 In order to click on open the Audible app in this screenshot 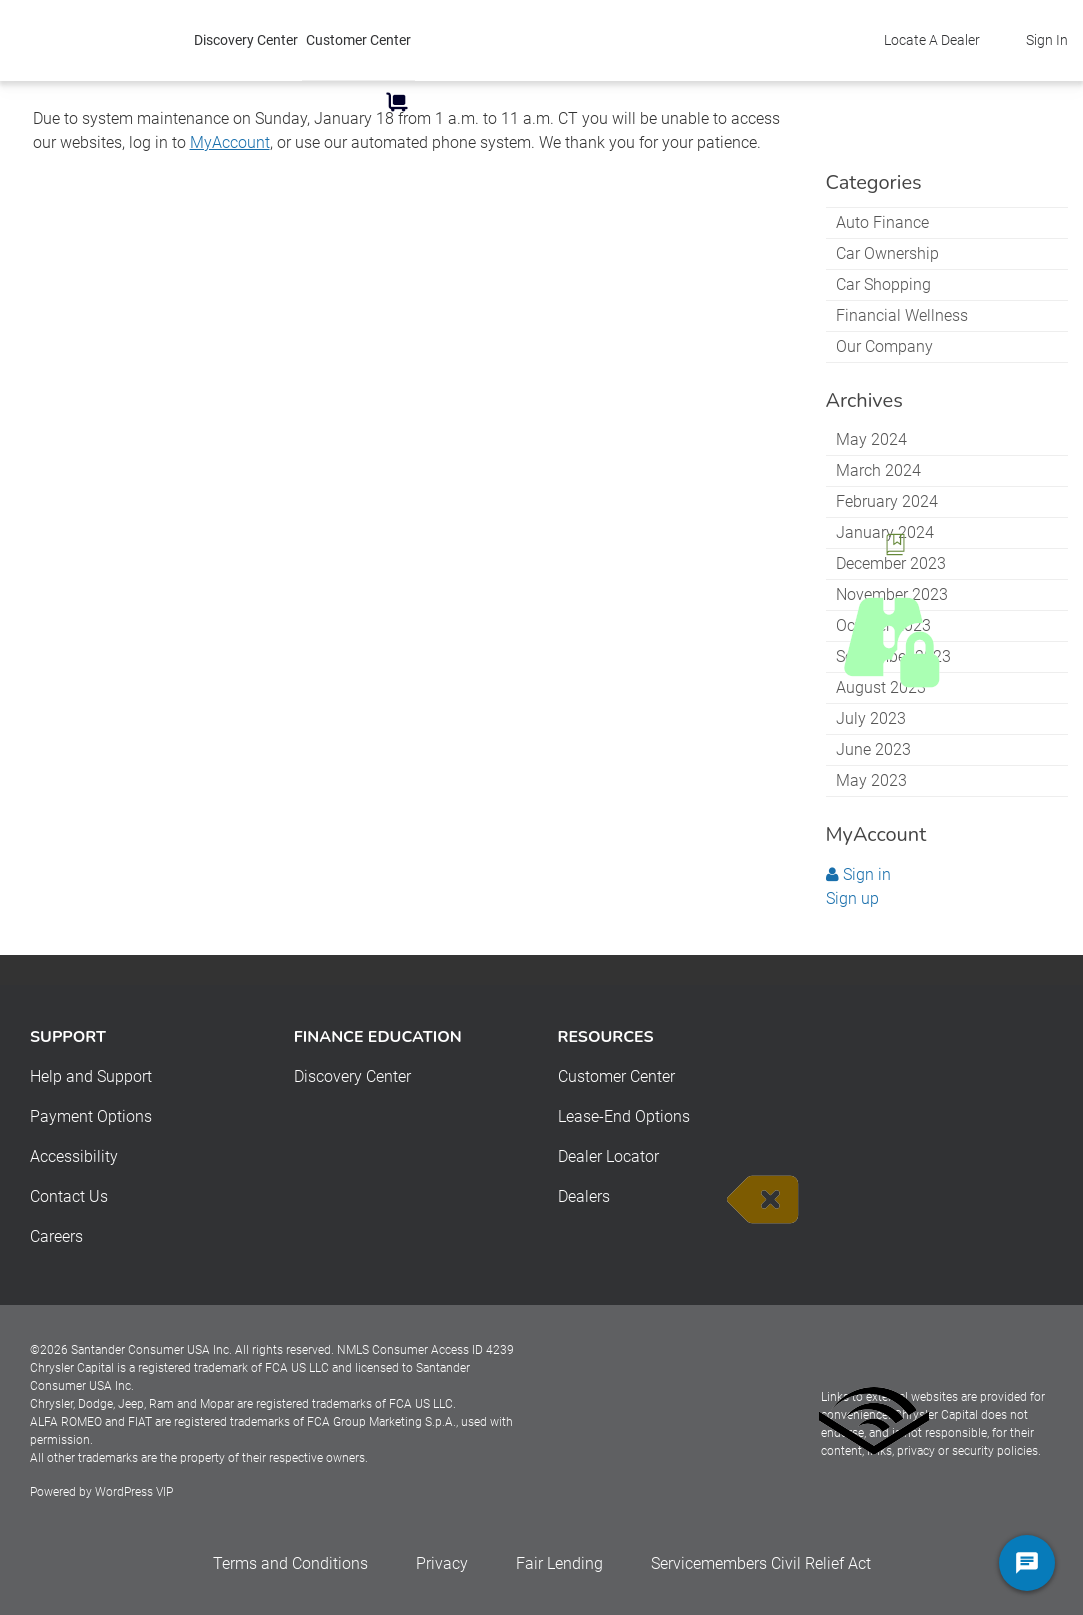, I will do `click(874, 1421)`.